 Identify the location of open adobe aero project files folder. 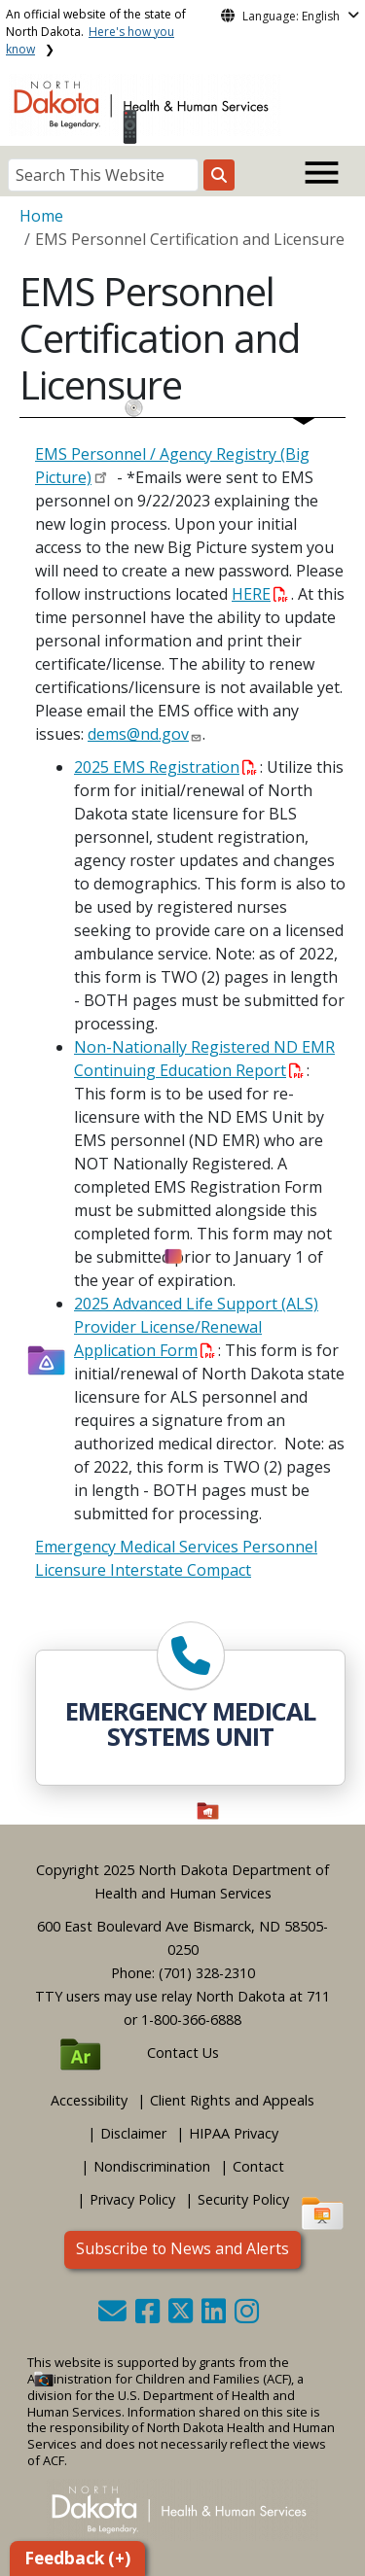
(80, 2055).